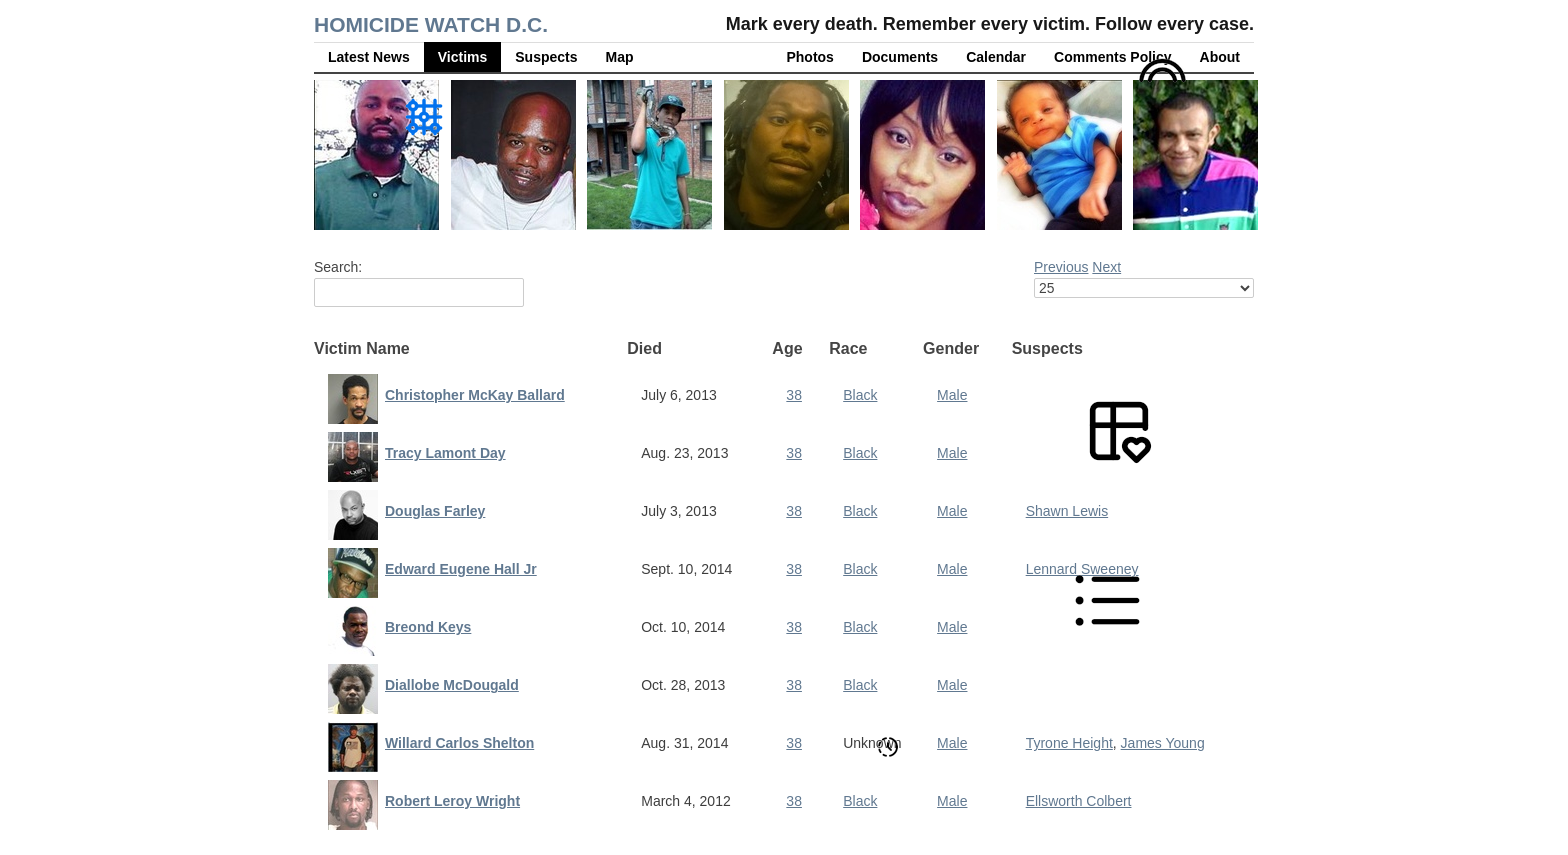 The image size is (1568, 855). Describe the element at coordinates (1119, 431) in the screenshot. I see `add table to favorites` at that location.